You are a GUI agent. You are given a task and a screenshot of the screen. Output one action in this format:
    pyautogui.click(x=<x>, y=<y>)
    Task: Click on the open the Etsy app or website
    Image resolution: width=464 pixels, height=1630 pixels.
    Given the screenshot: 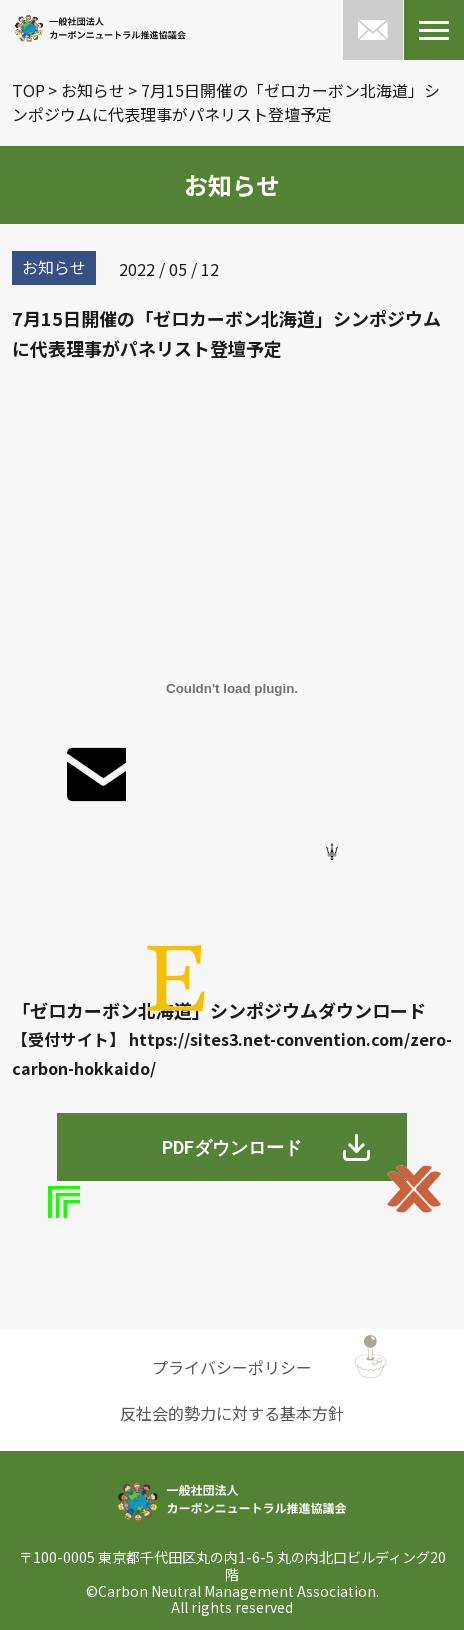 What is the action you would take?
    pyautogui.click(x=176, y=978)
    